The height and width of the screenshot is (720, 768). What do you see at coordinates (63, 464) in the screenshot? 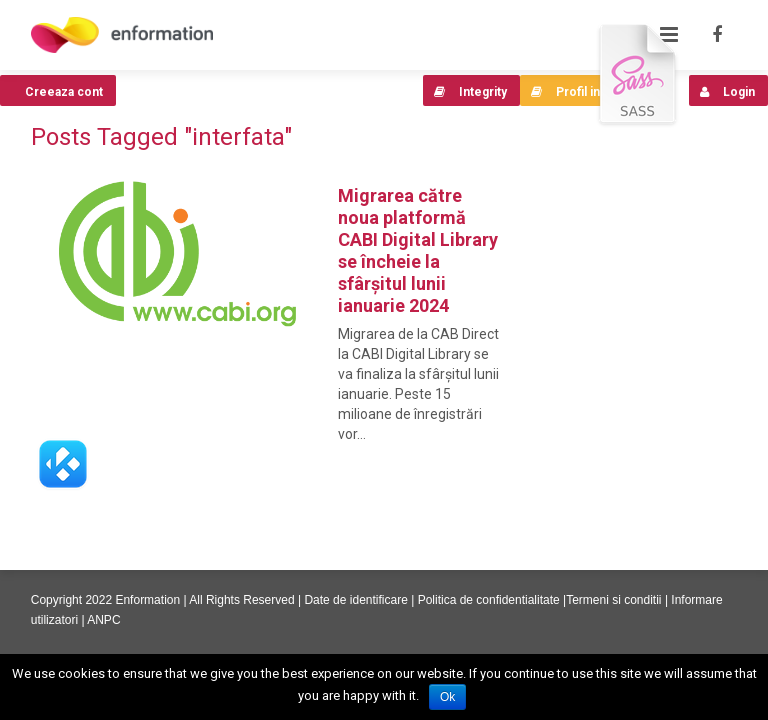
I see `open kodi media center` at bounding box center [63, 464].